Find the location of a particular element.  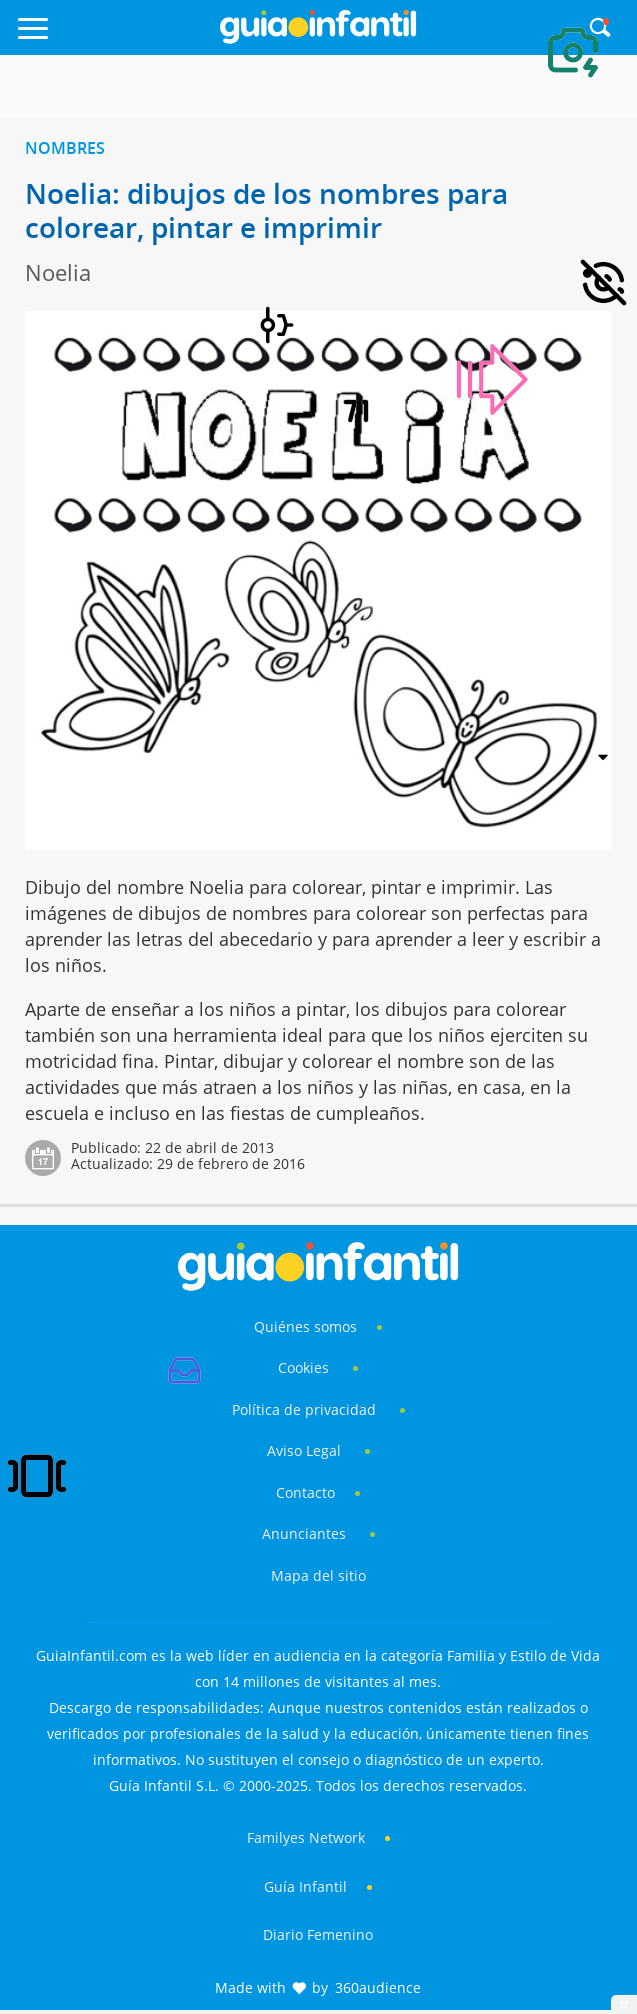

camera flash enabled is located at coordinates (573, 50).